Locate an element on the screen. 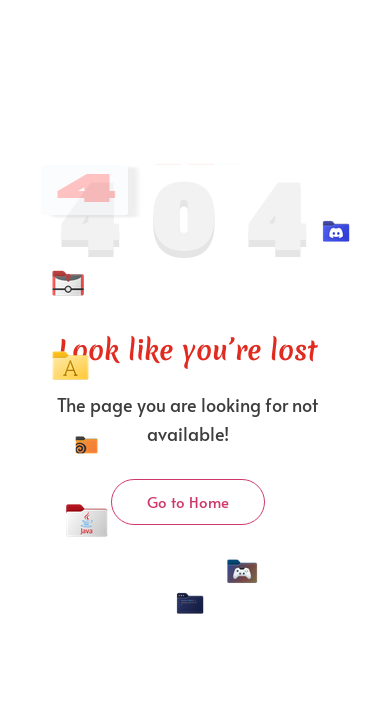 Image resolution: width=375 pixels, height=720 pixels. folder for discord-related files is located at coordinates (336, 232).